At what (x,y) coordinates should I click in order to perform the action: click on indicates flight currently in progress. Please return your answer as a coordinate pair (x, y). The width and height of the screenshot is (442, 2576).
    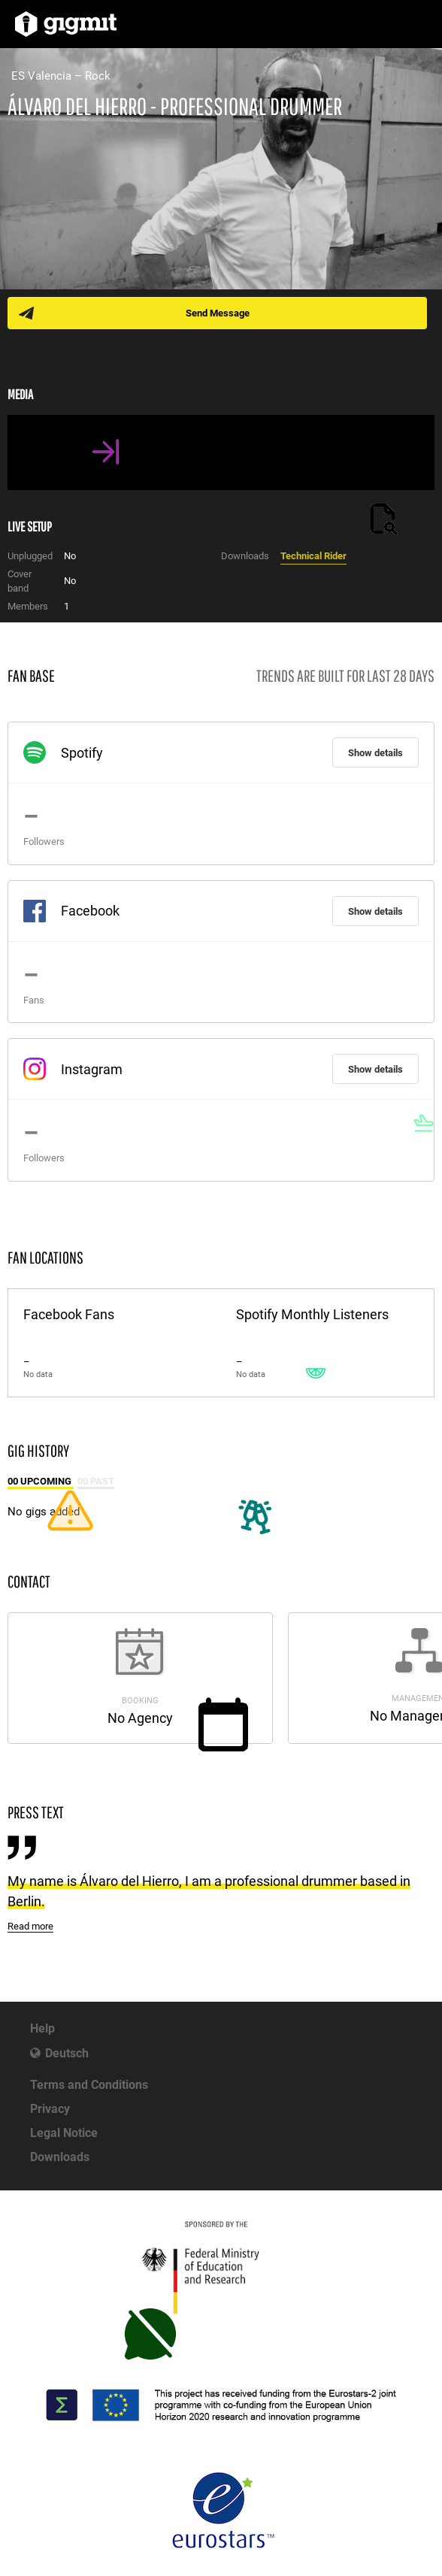
    Looking at the image, I should click on (423, 1122).